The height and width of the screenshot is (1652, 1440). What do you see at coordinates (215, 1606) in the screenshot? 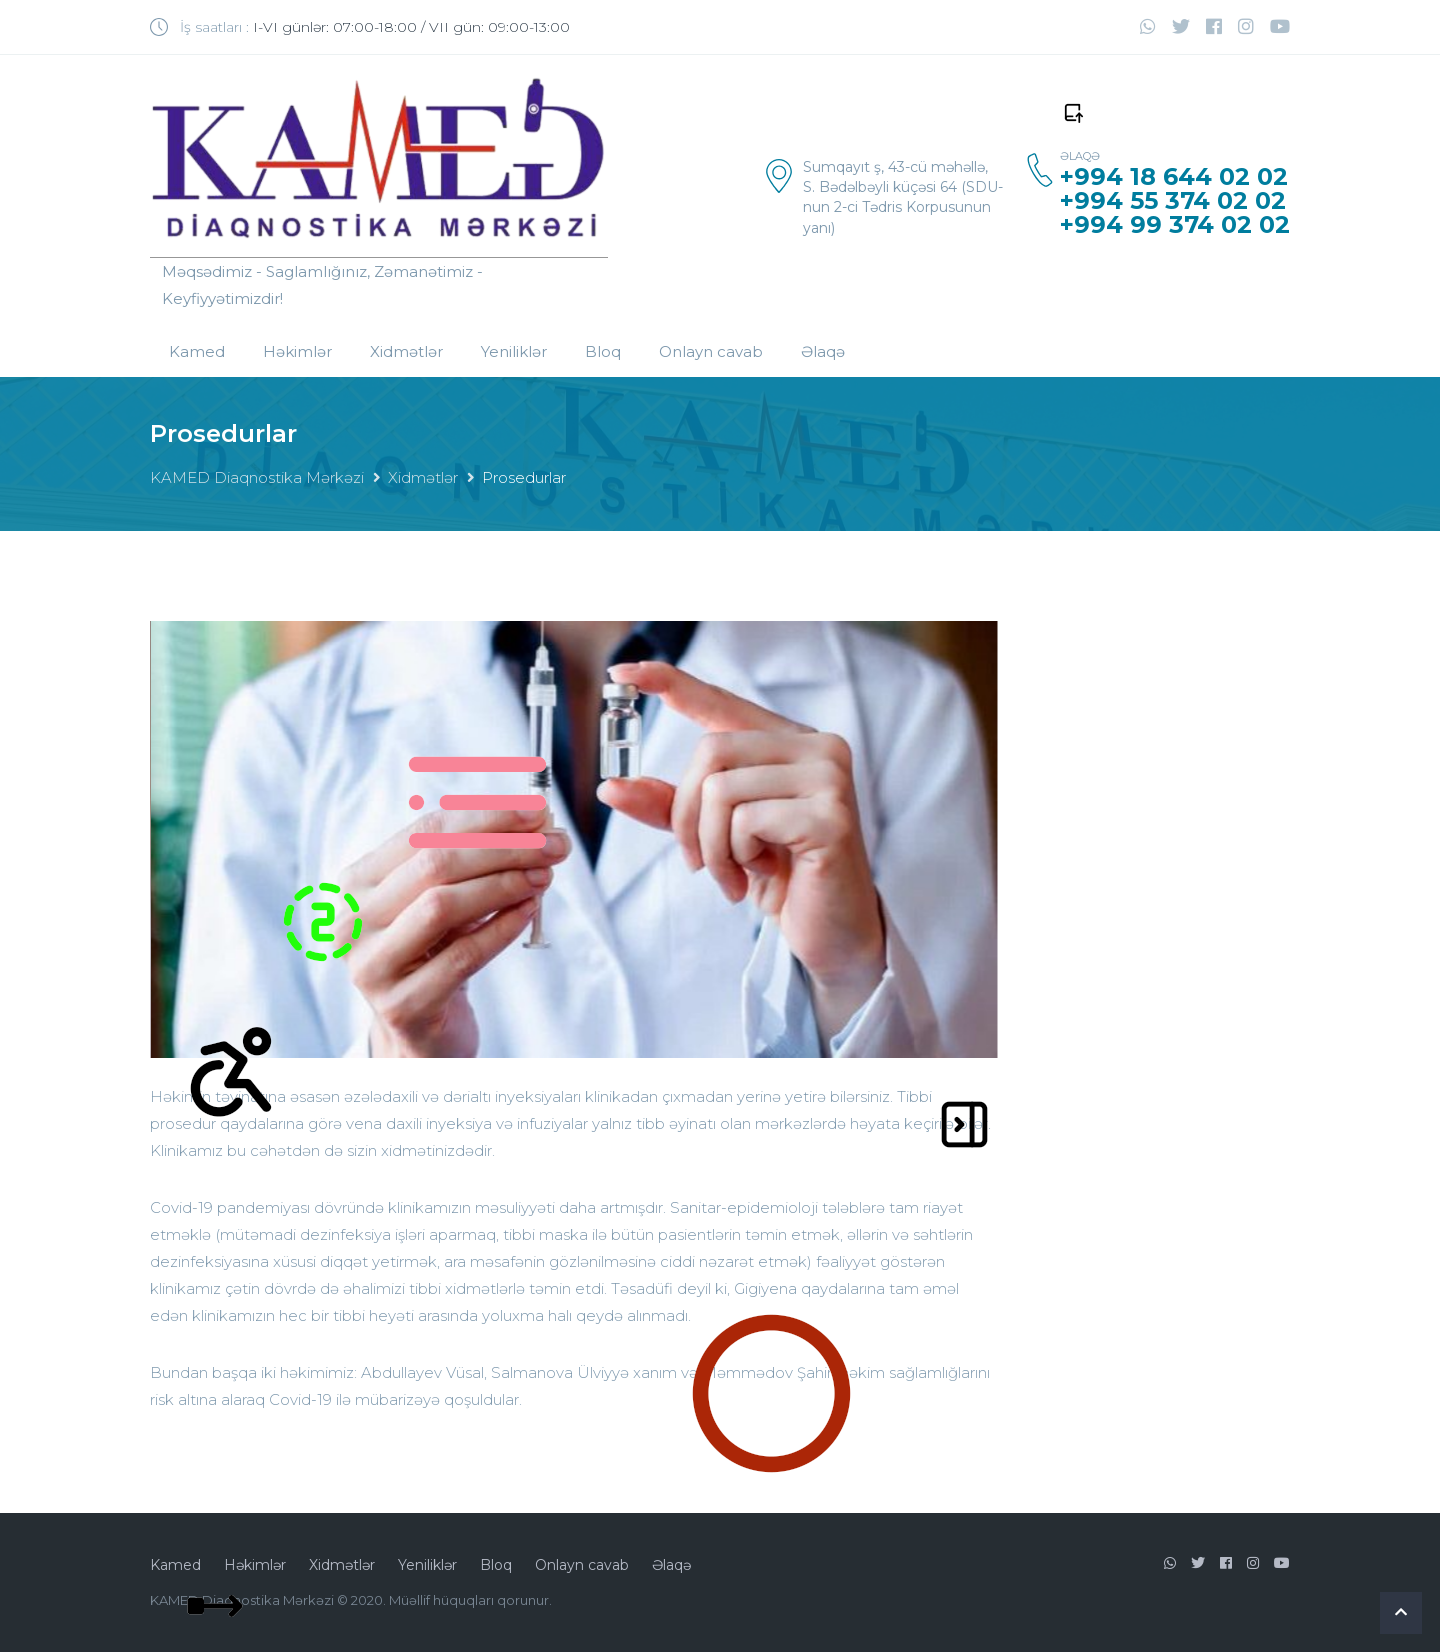
I see `move item to the right` at bounding box center [215, 1606].